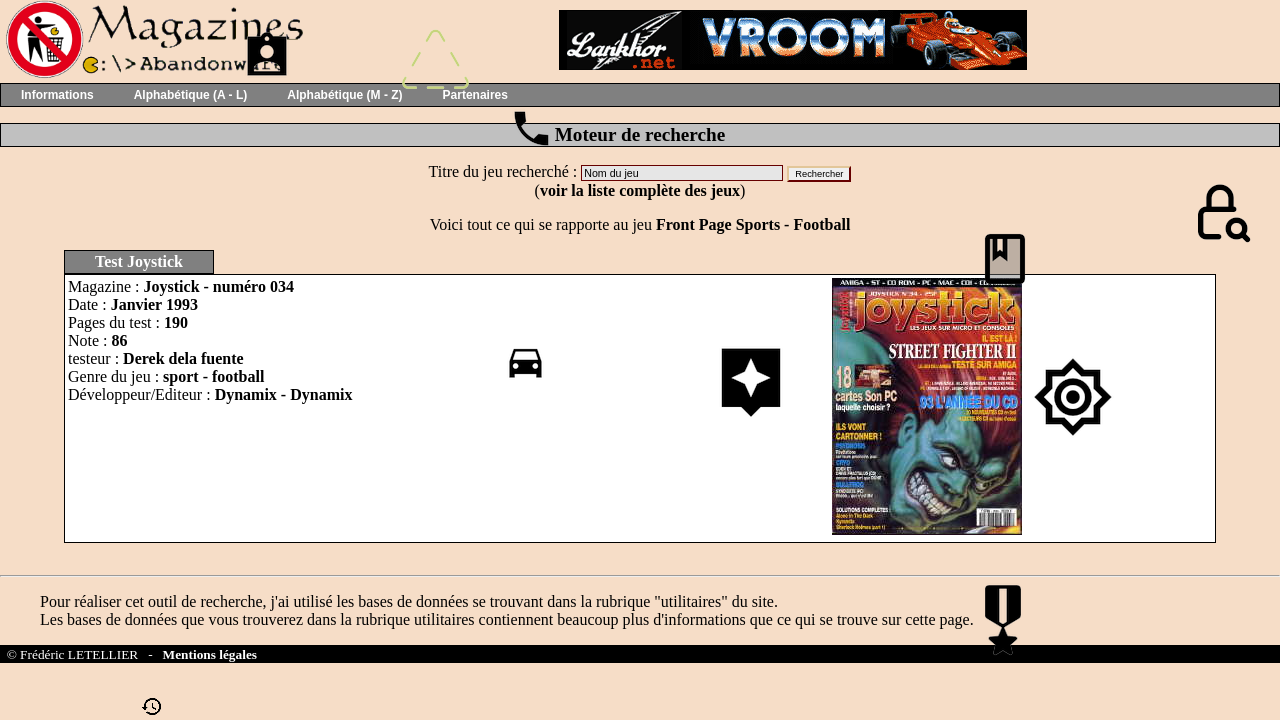  I want to click on view achievements or awards, so click(1003, 621).